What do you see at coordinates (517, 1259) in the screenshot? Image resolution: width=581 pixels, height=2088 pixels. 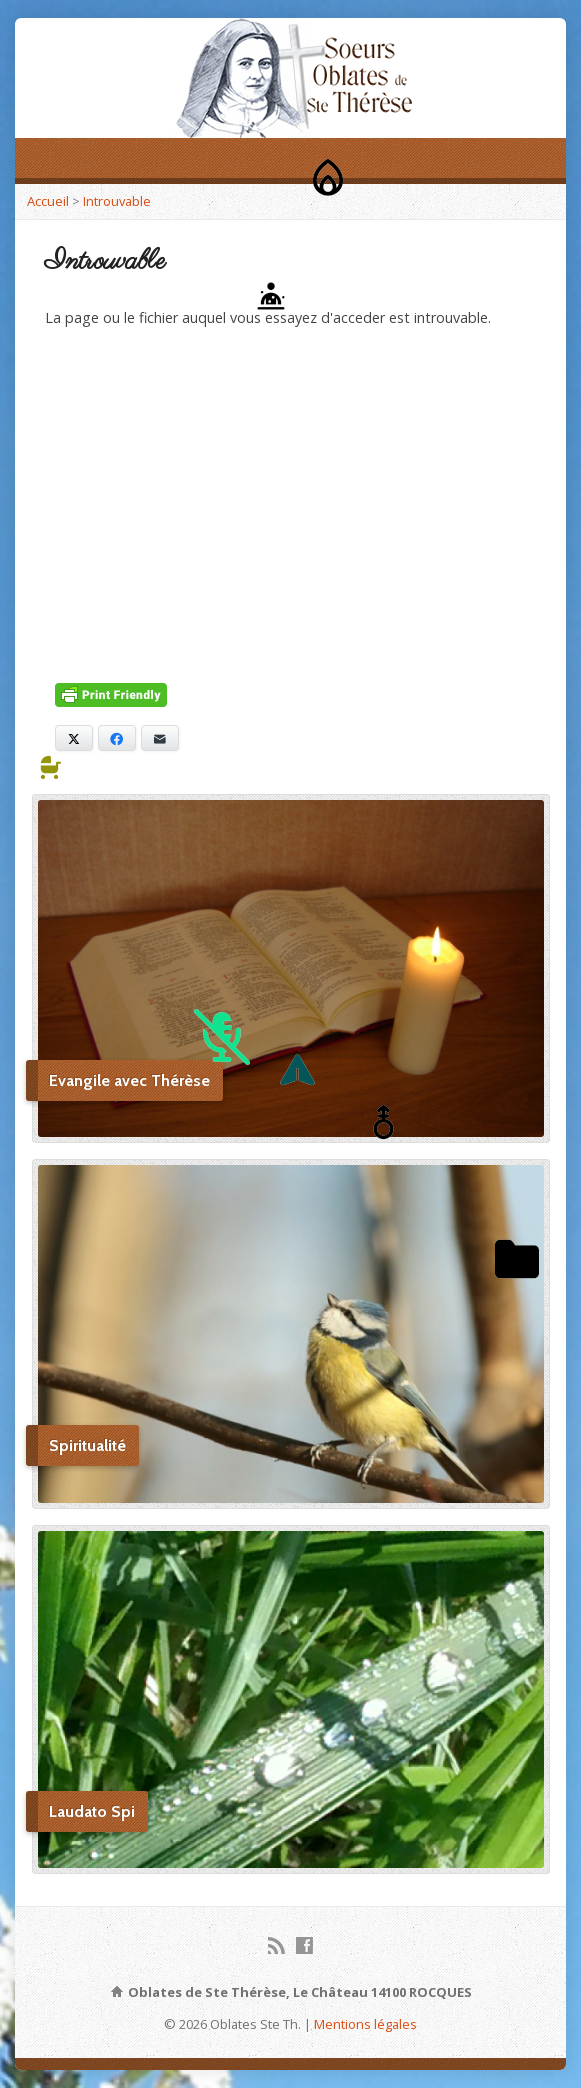 I see `open folder or directory` at bounding box center [517, 1259].